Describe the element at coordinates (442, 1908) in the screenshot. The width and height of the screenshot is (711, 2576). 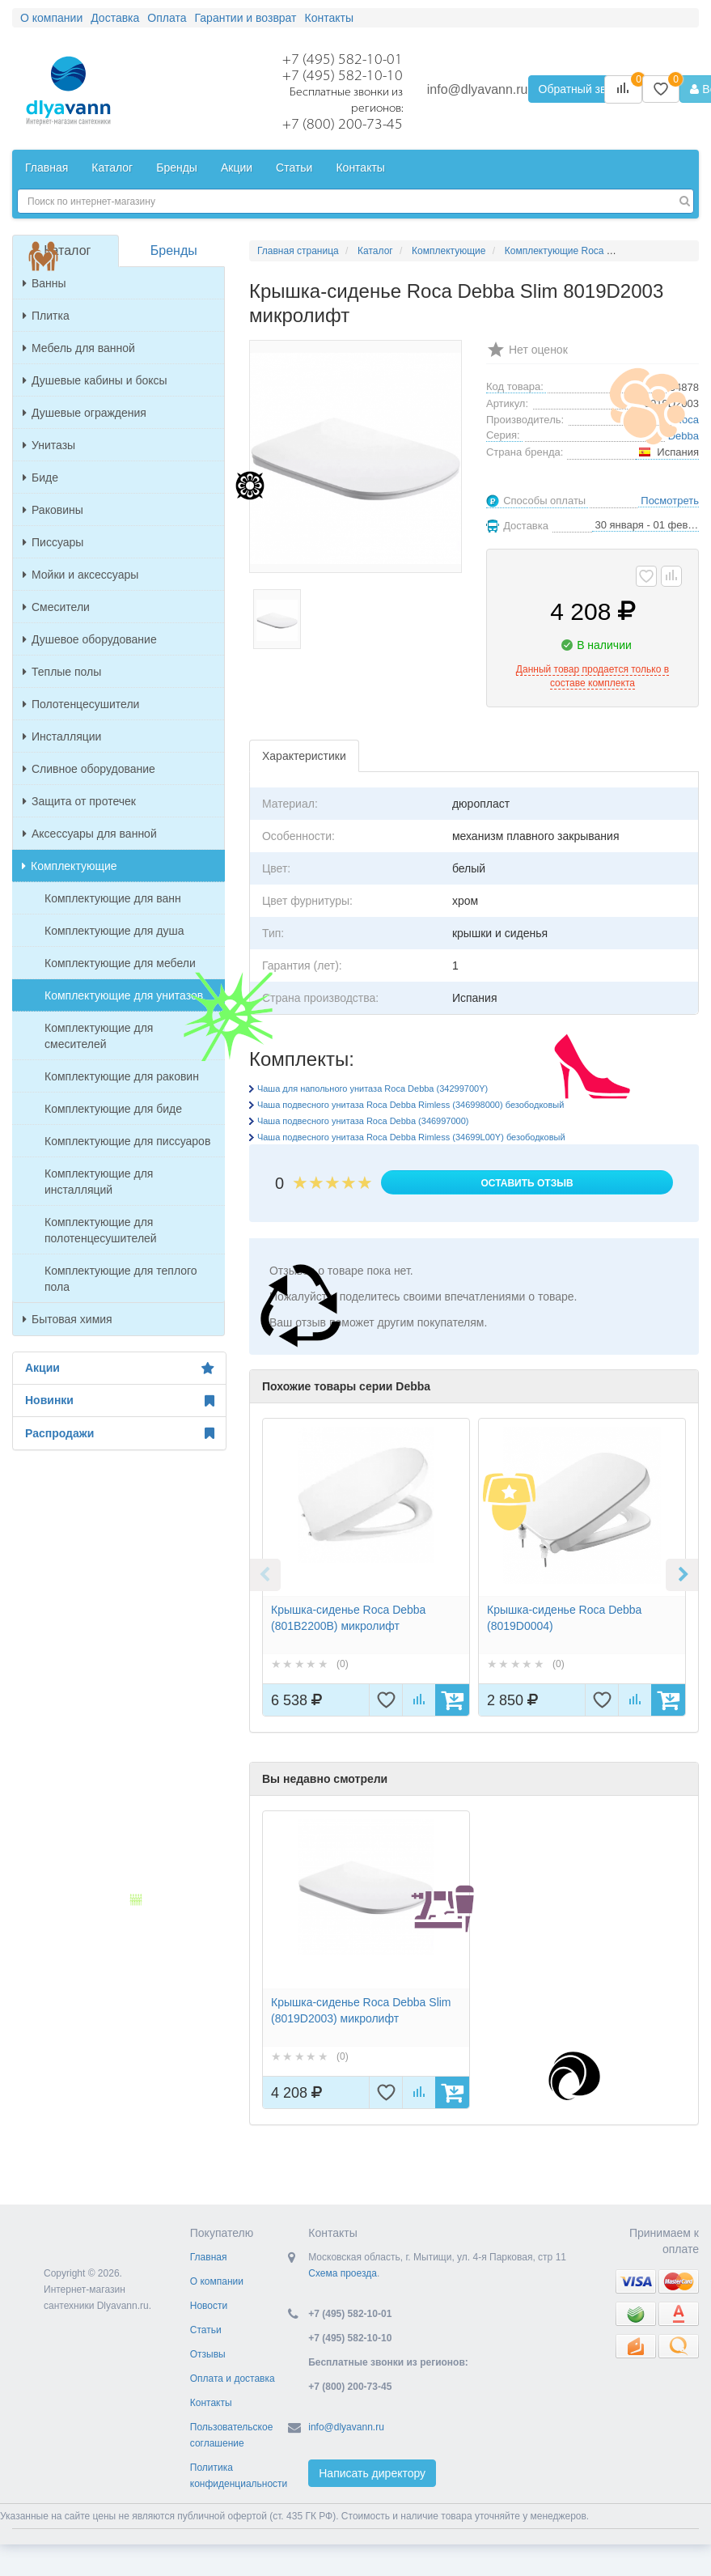
I see `pneumatic stapler tool in a crafting or building game` at that location.